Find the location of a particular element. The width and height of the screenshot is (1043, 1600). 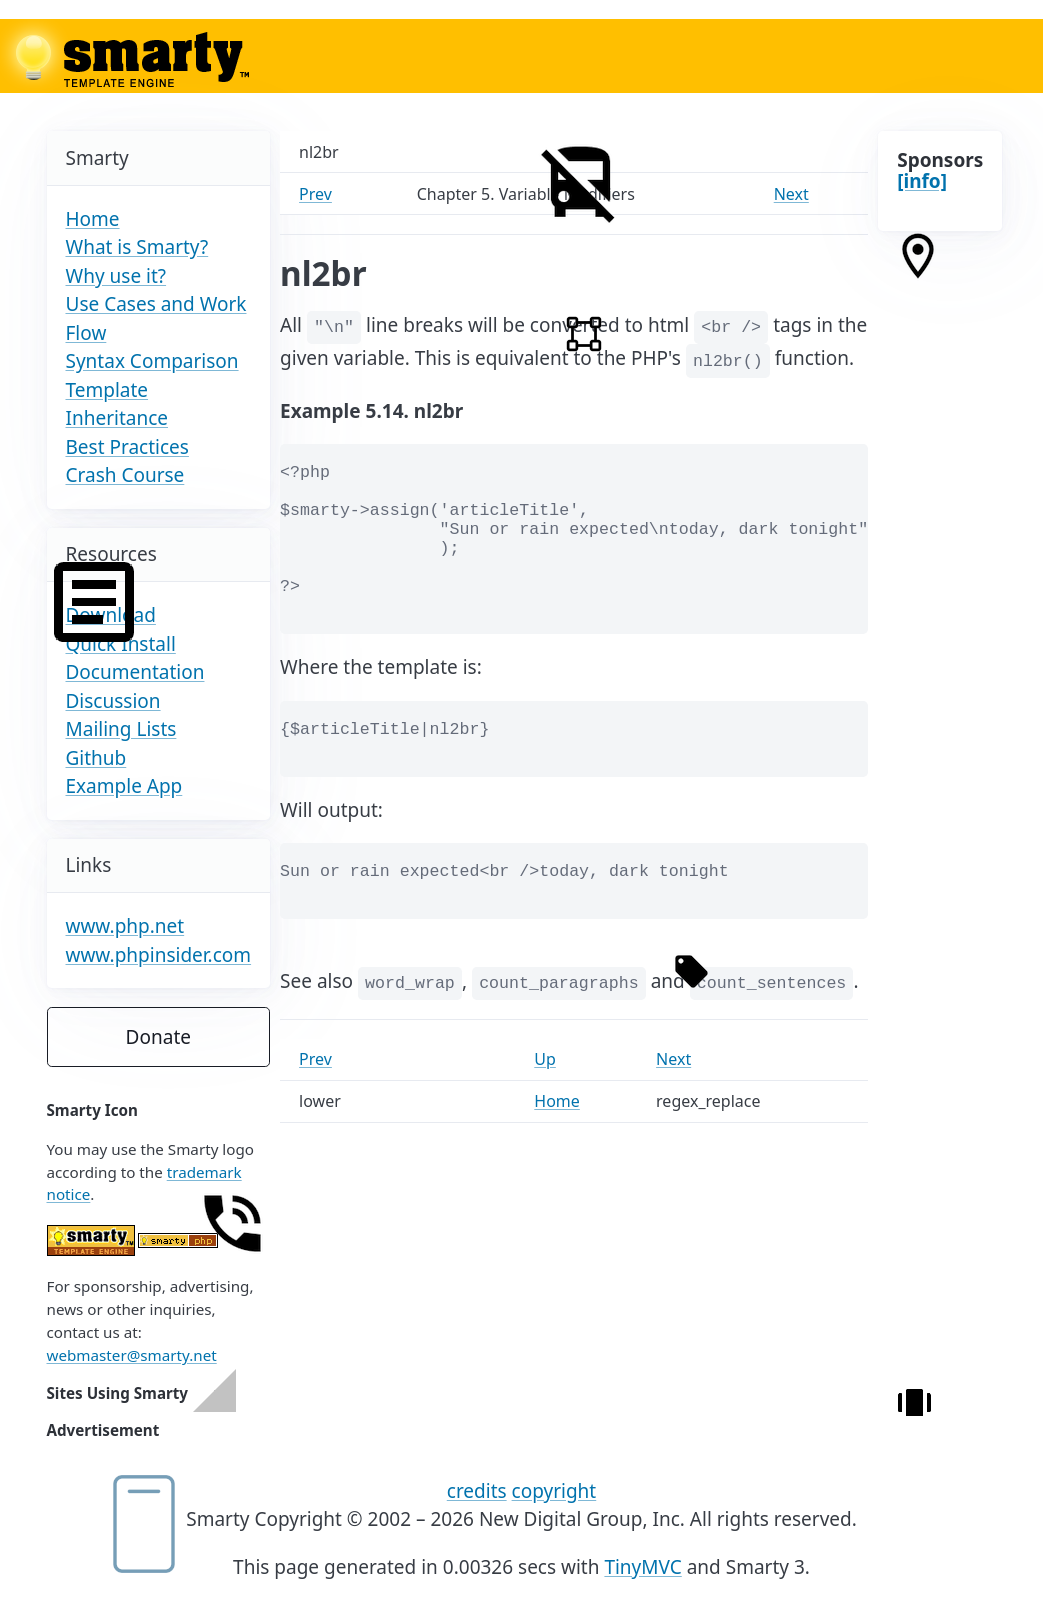

add or view tags for an item is located at coordinates (691, 971).